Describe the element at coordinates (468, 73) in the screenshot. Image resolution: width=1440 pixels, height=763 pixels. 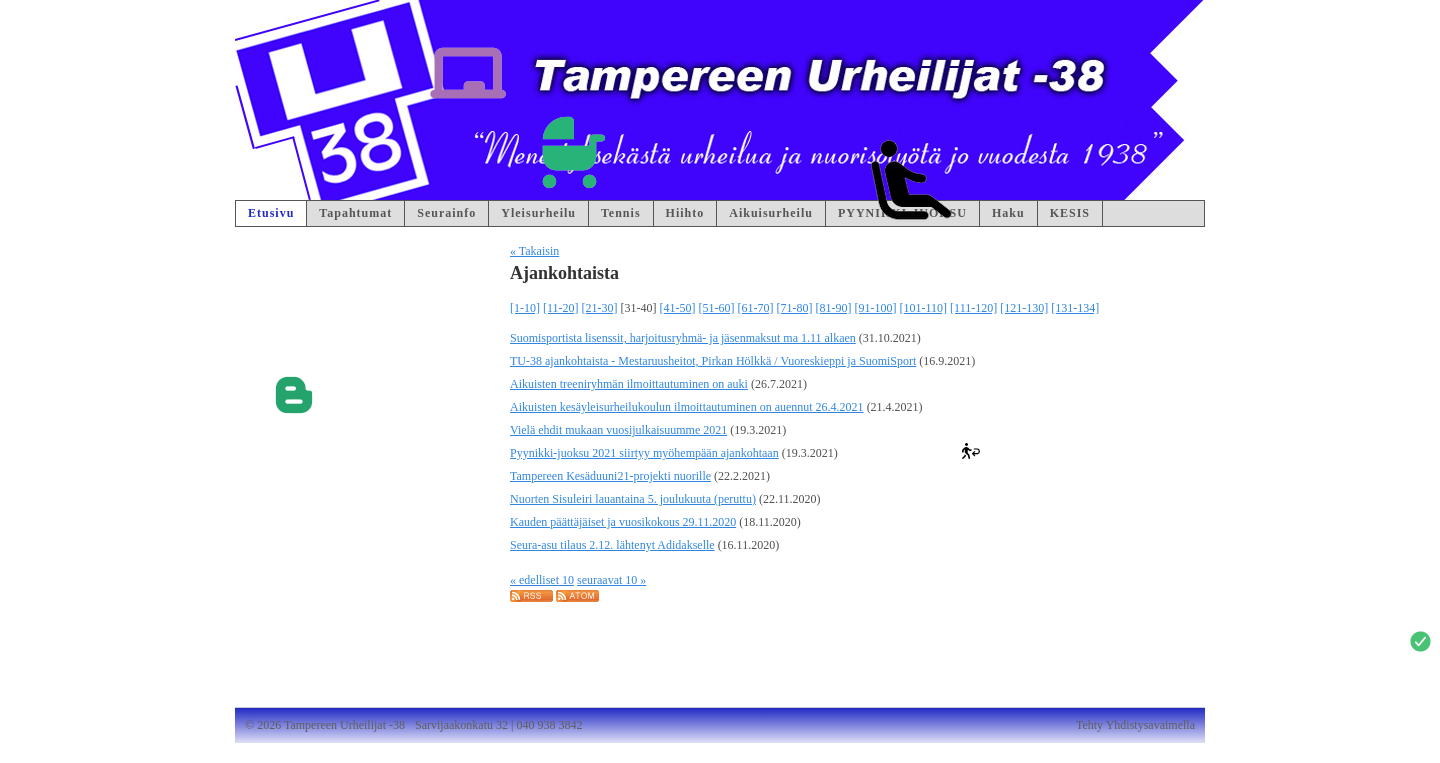
I see `access classroom or educational content` at that location.